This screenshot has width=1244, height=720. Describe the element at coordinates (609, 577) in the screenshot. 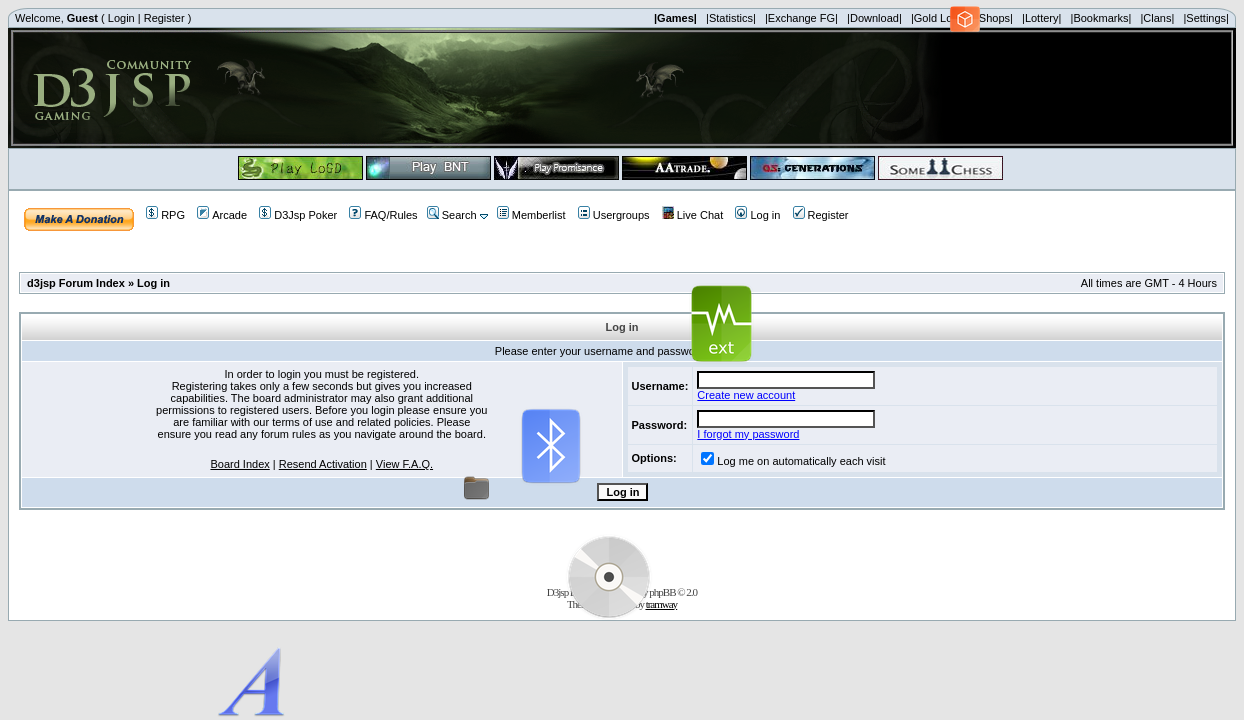

I see `indicates a DVD-ROM drive or disc` at that location.